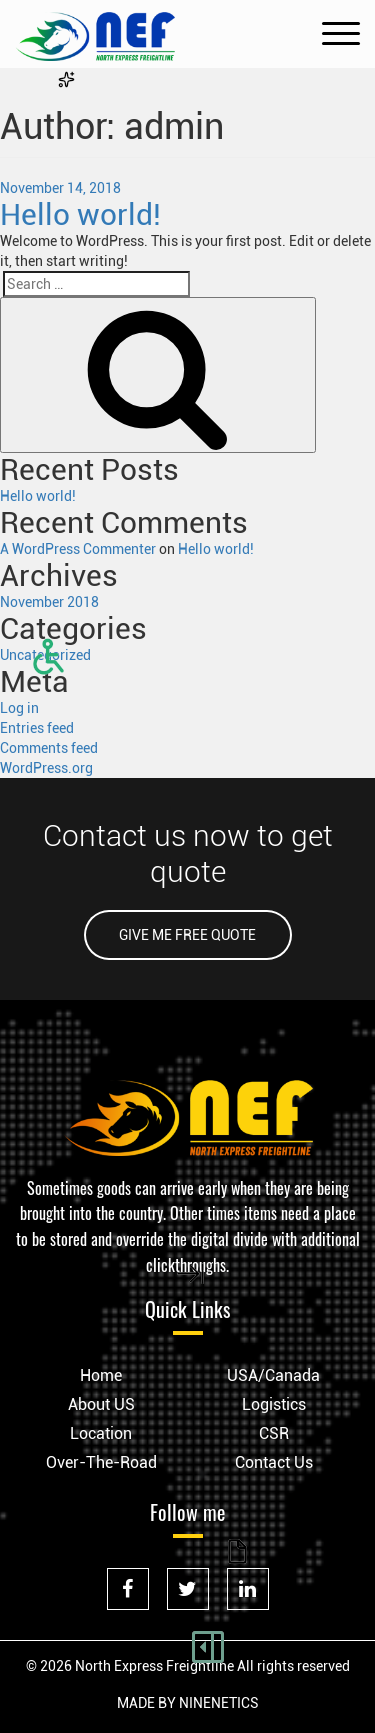 This screenshot has width=375, height=1733. I want to click on move content to the next tab stop, so click(191, 1274).